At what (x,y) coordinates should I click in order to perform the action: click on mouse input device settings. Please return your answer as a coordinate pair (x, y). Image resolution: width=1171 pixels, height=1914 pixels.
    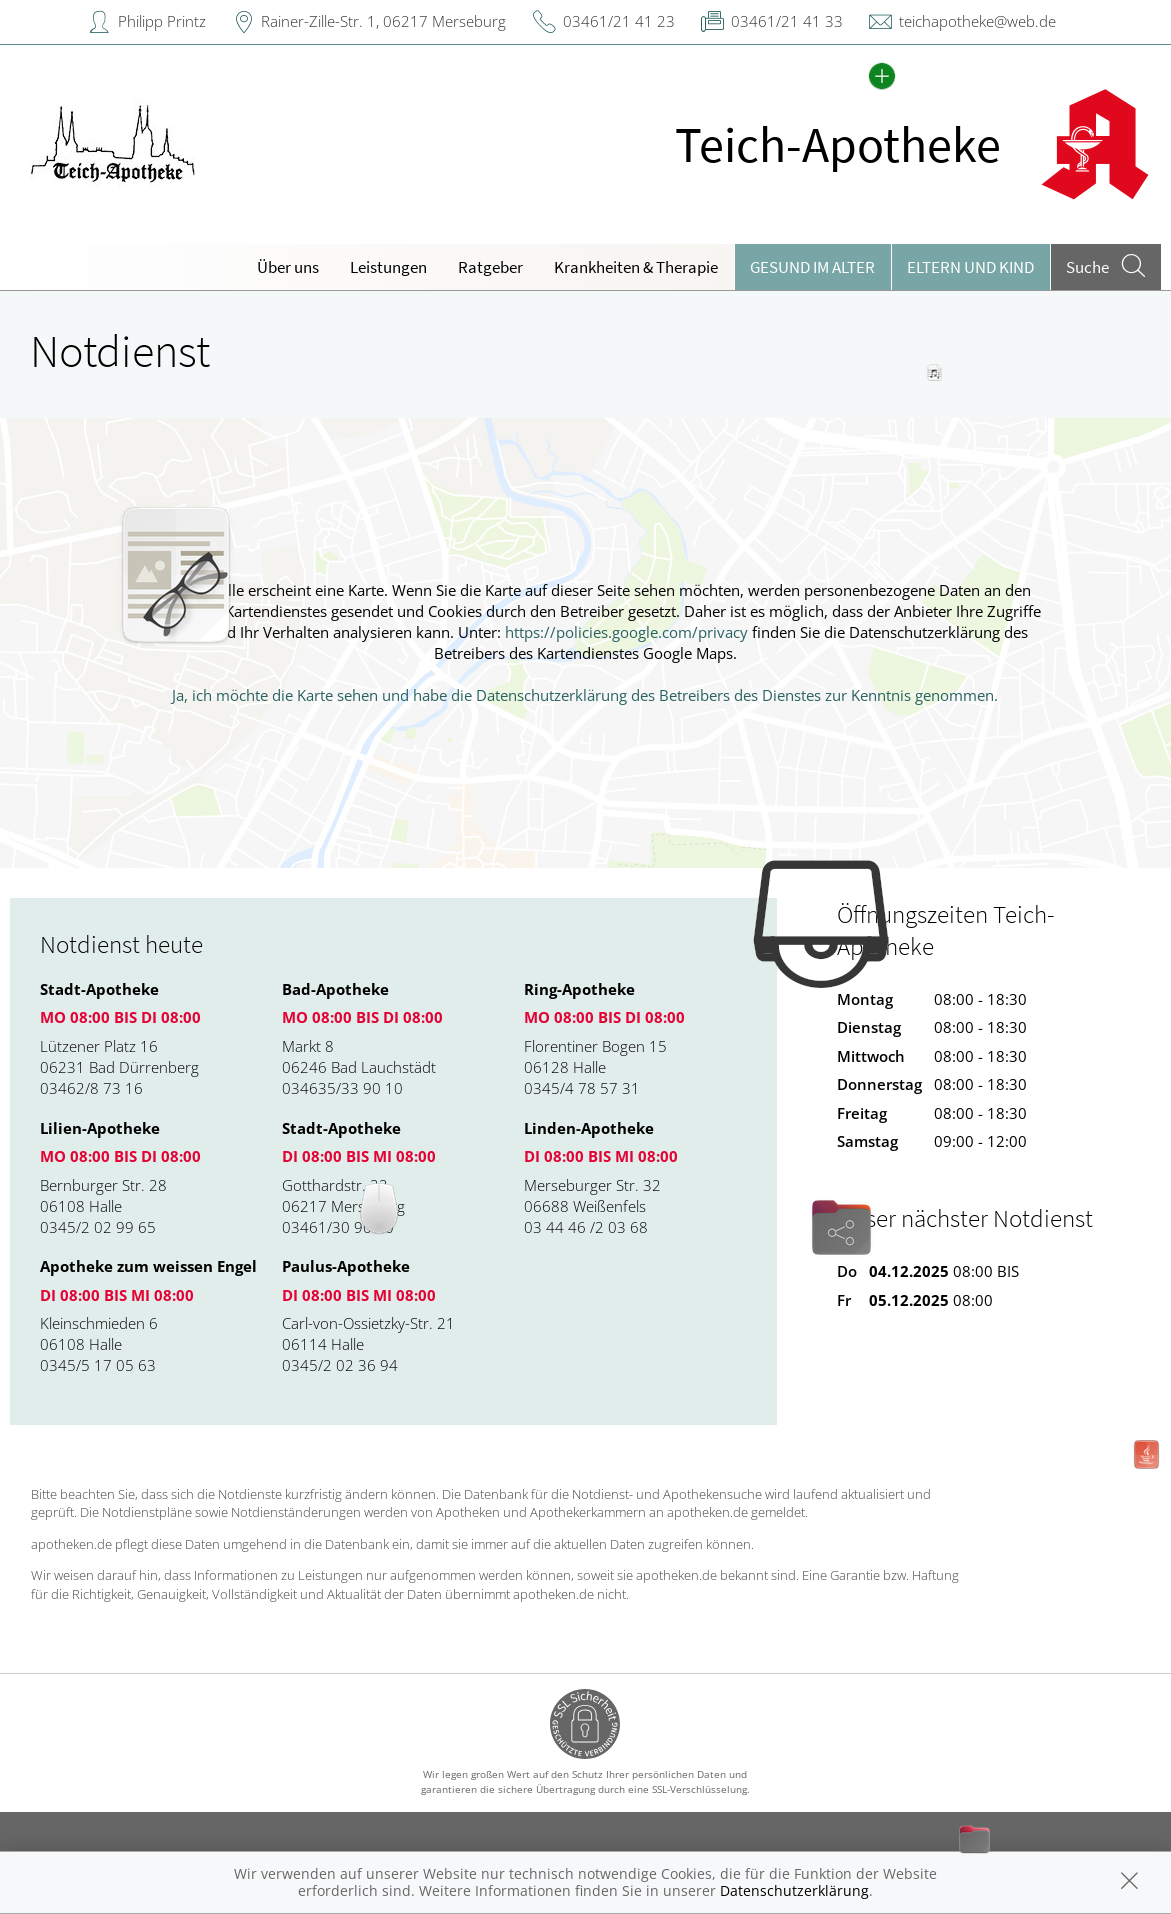
    Looking at the image, I should click on (379, 1208).